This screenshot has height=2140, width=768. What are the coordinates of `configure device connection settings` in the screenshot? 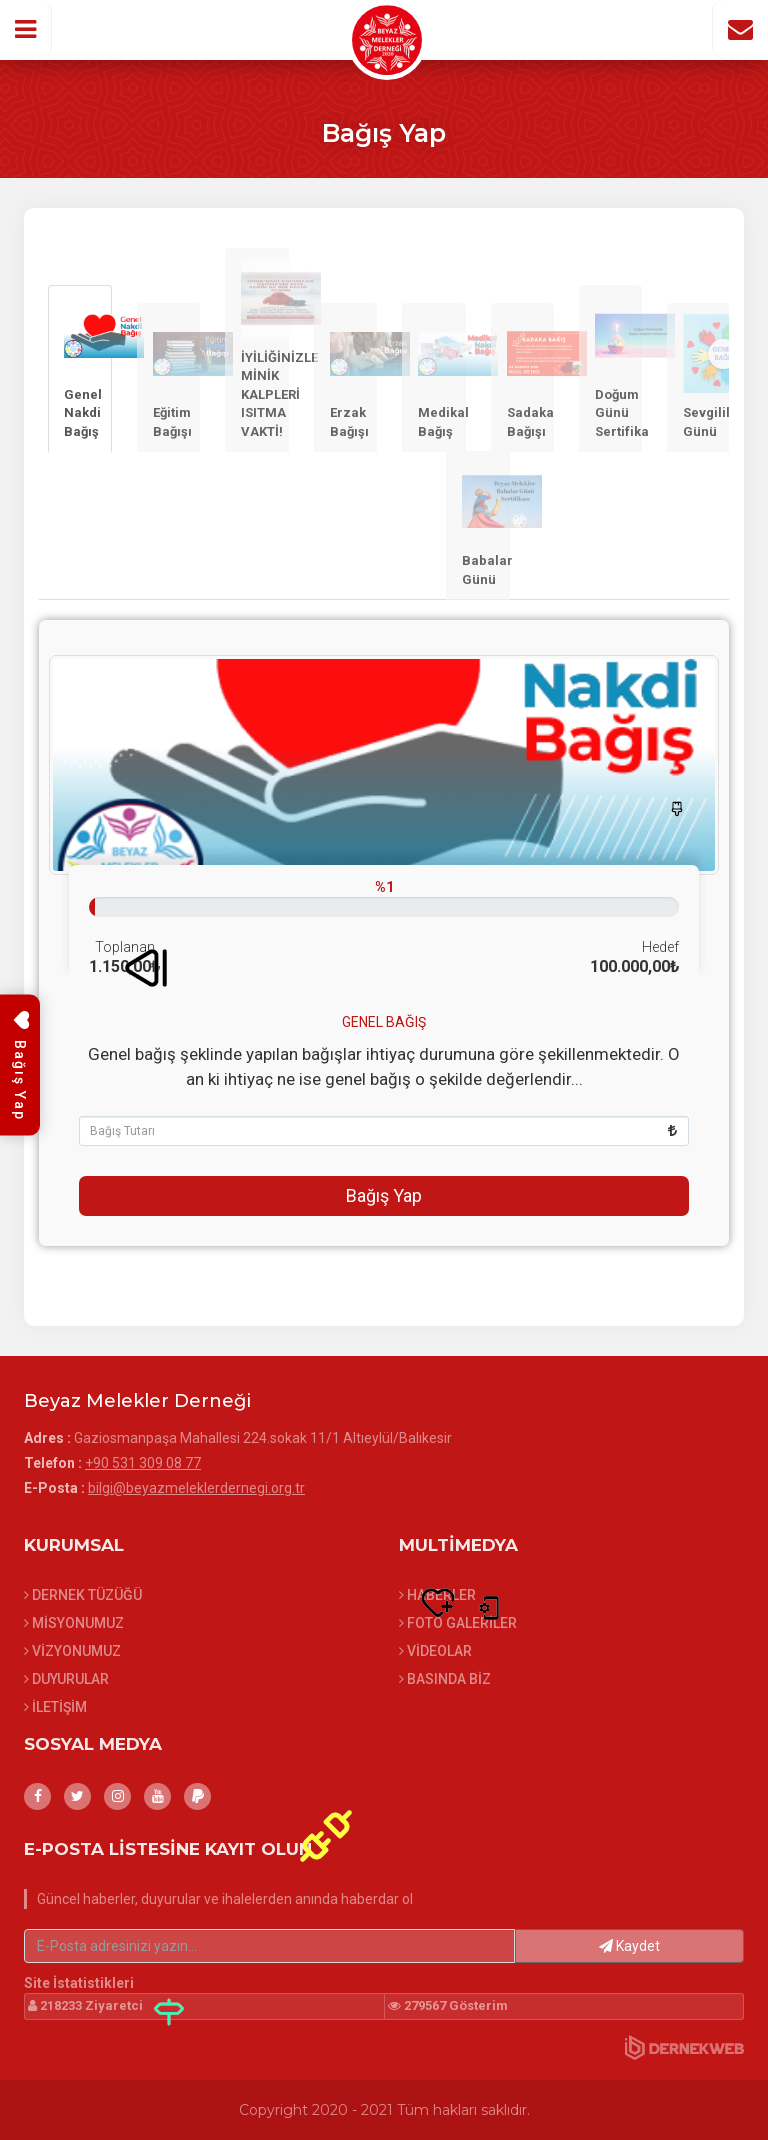 It's located at (489, 1608).